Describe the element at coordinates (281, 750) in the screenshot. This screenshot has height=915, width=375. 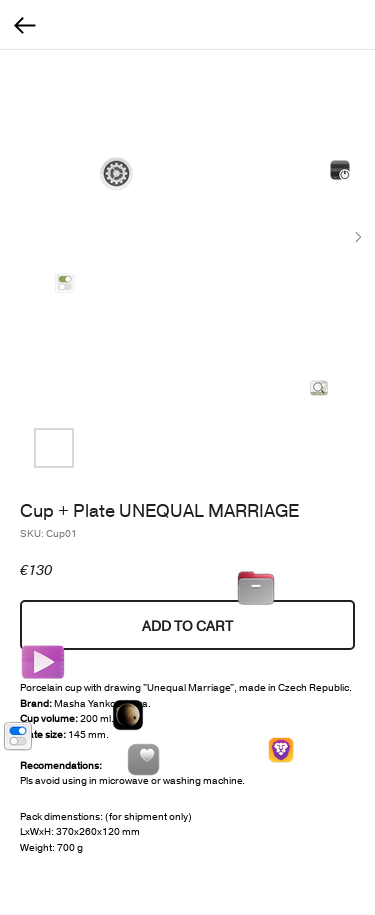
I see `launch brave nightly browser` at that location.